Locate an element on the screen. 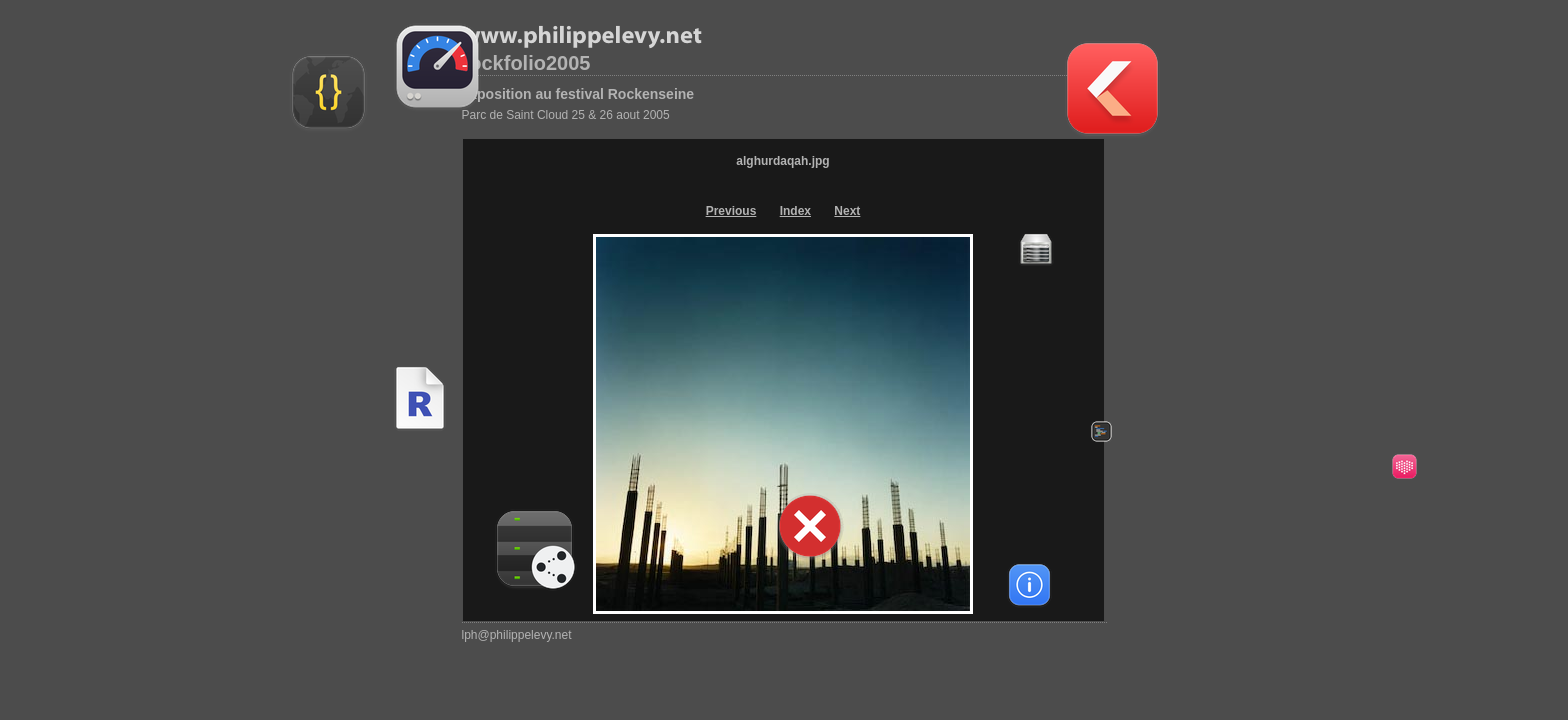 The image size is (1568, 720). indicates a file or item that cannot be read or accessed is located at coordinates (810, 526).